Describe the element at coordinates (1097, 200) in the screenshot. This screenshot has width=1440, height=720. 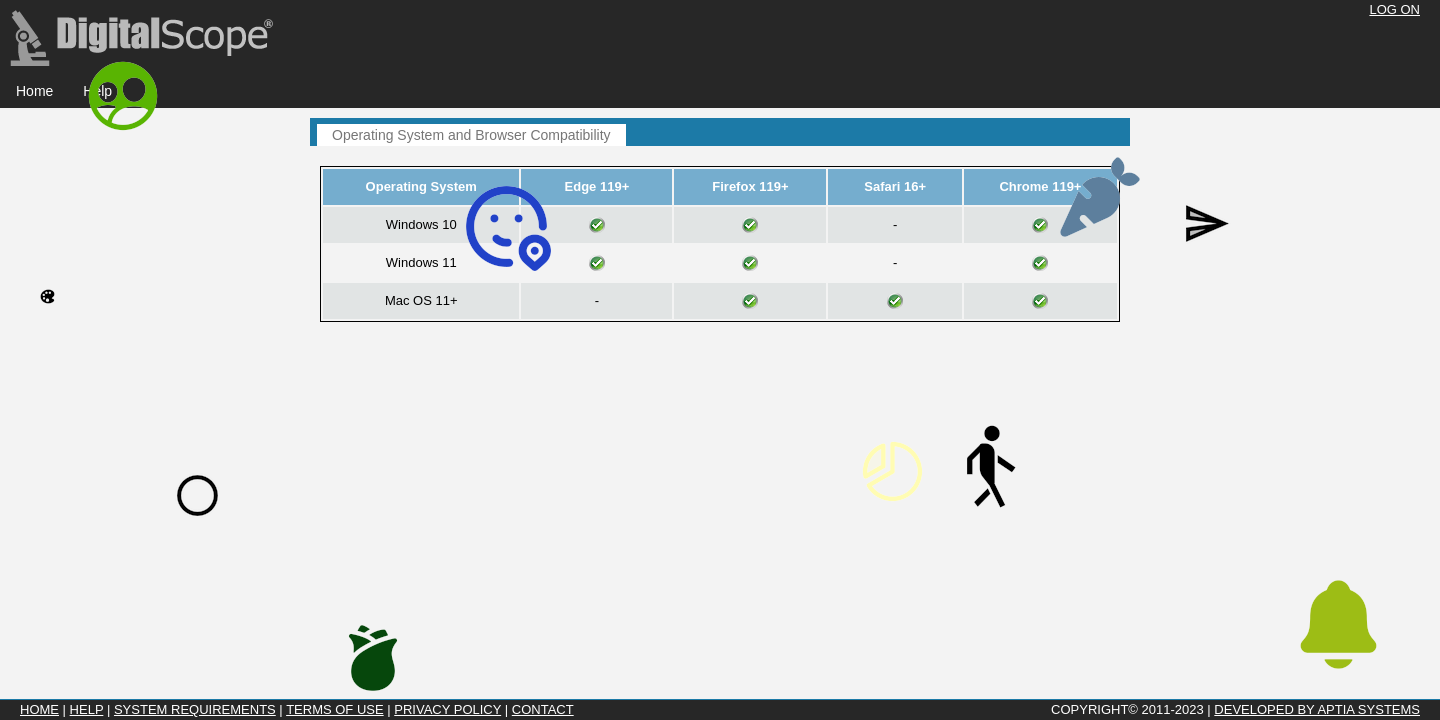
I see `browse vegetable or produce category` at that location.